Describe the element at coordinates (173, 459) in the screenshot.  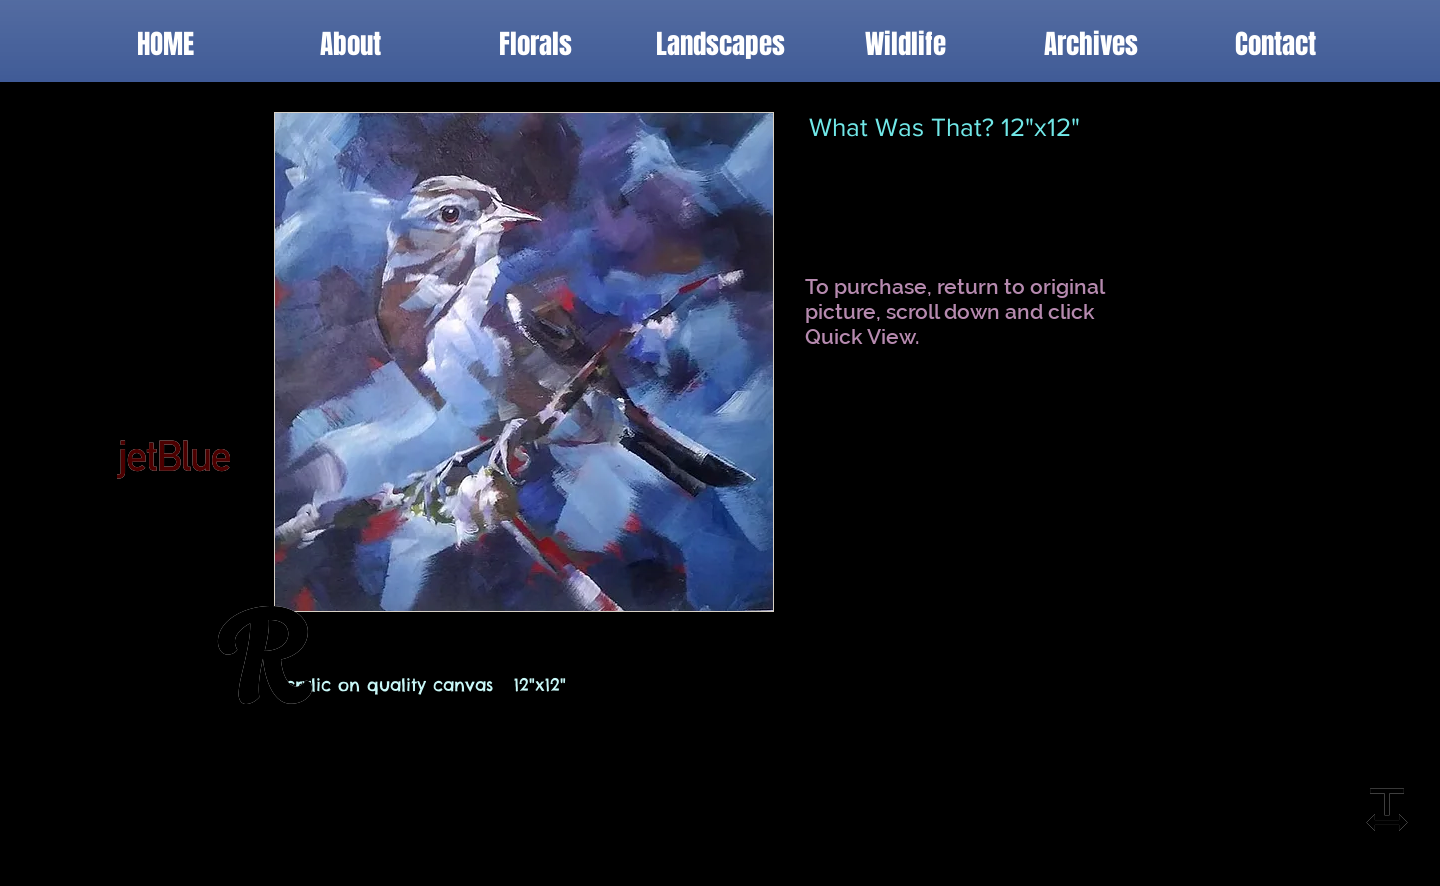
I see `access JetBlue airline services` at that location.